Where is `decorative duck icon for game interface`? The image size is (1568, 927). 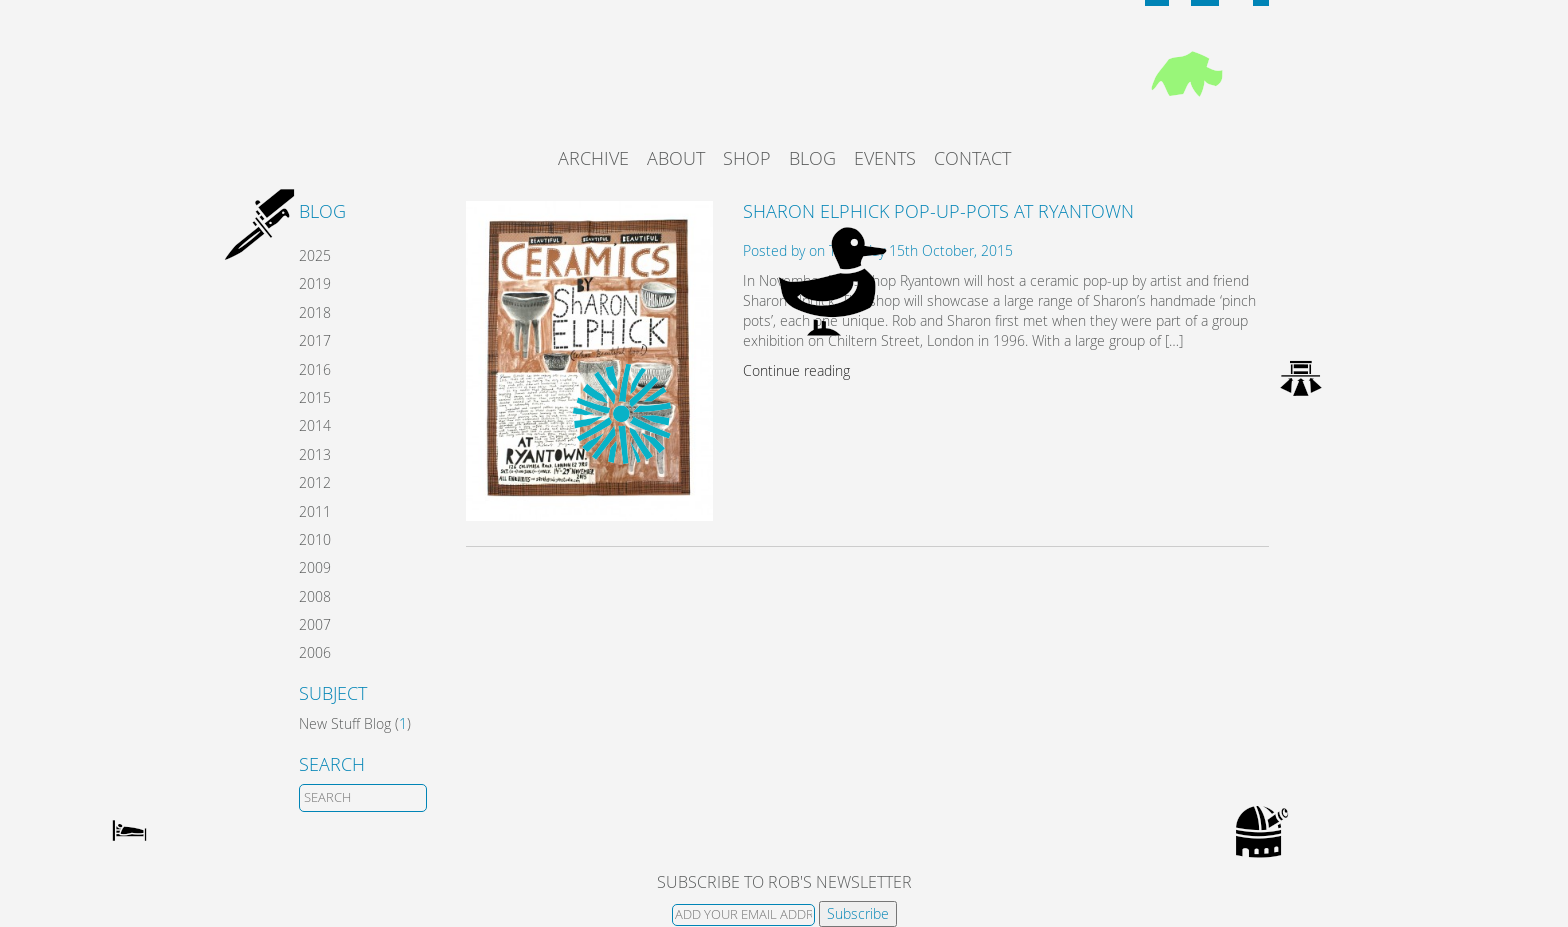 decorative duck icon for game interface is located at coordinates (832, 281).